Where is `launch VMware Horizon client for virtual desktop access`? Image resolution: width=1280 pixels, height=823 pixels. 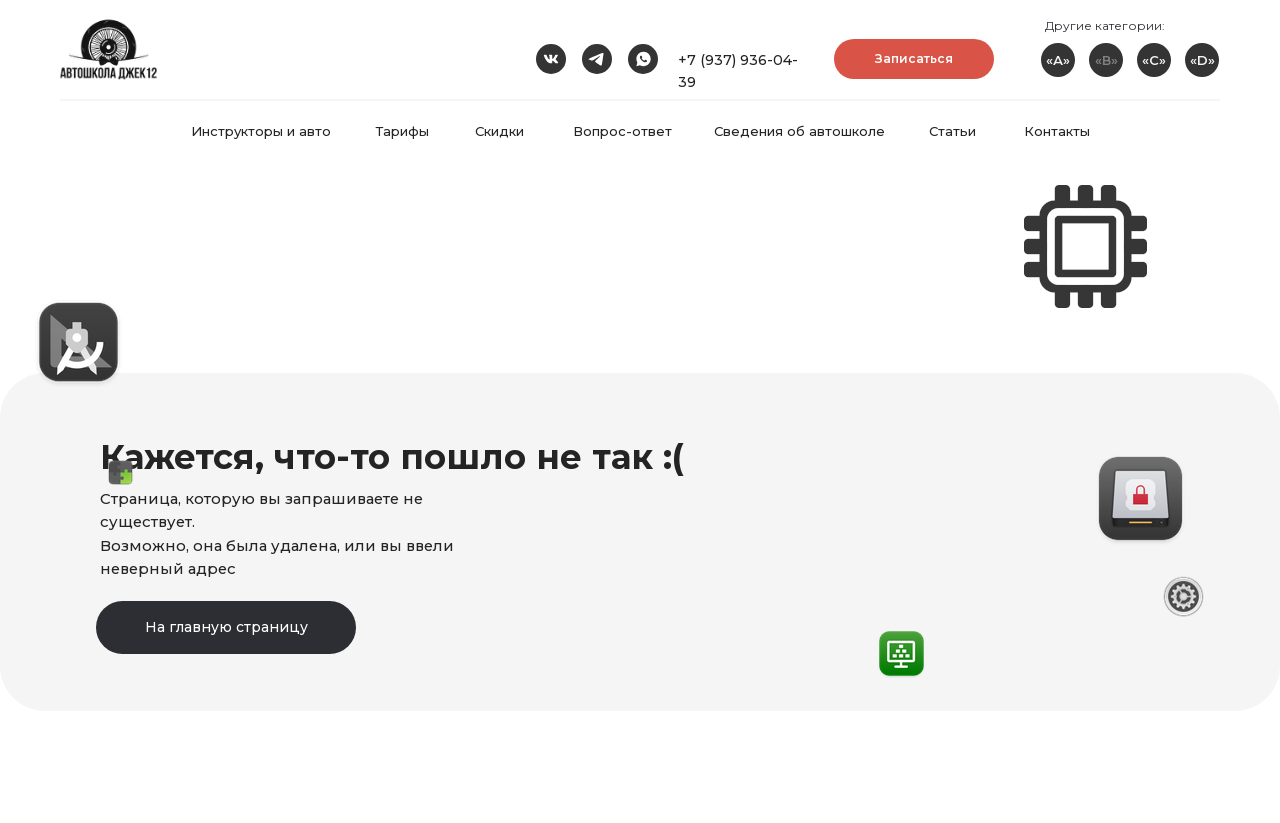
launch VMware Horizon client for virtual desktop access is located at coordinates (901, 653).